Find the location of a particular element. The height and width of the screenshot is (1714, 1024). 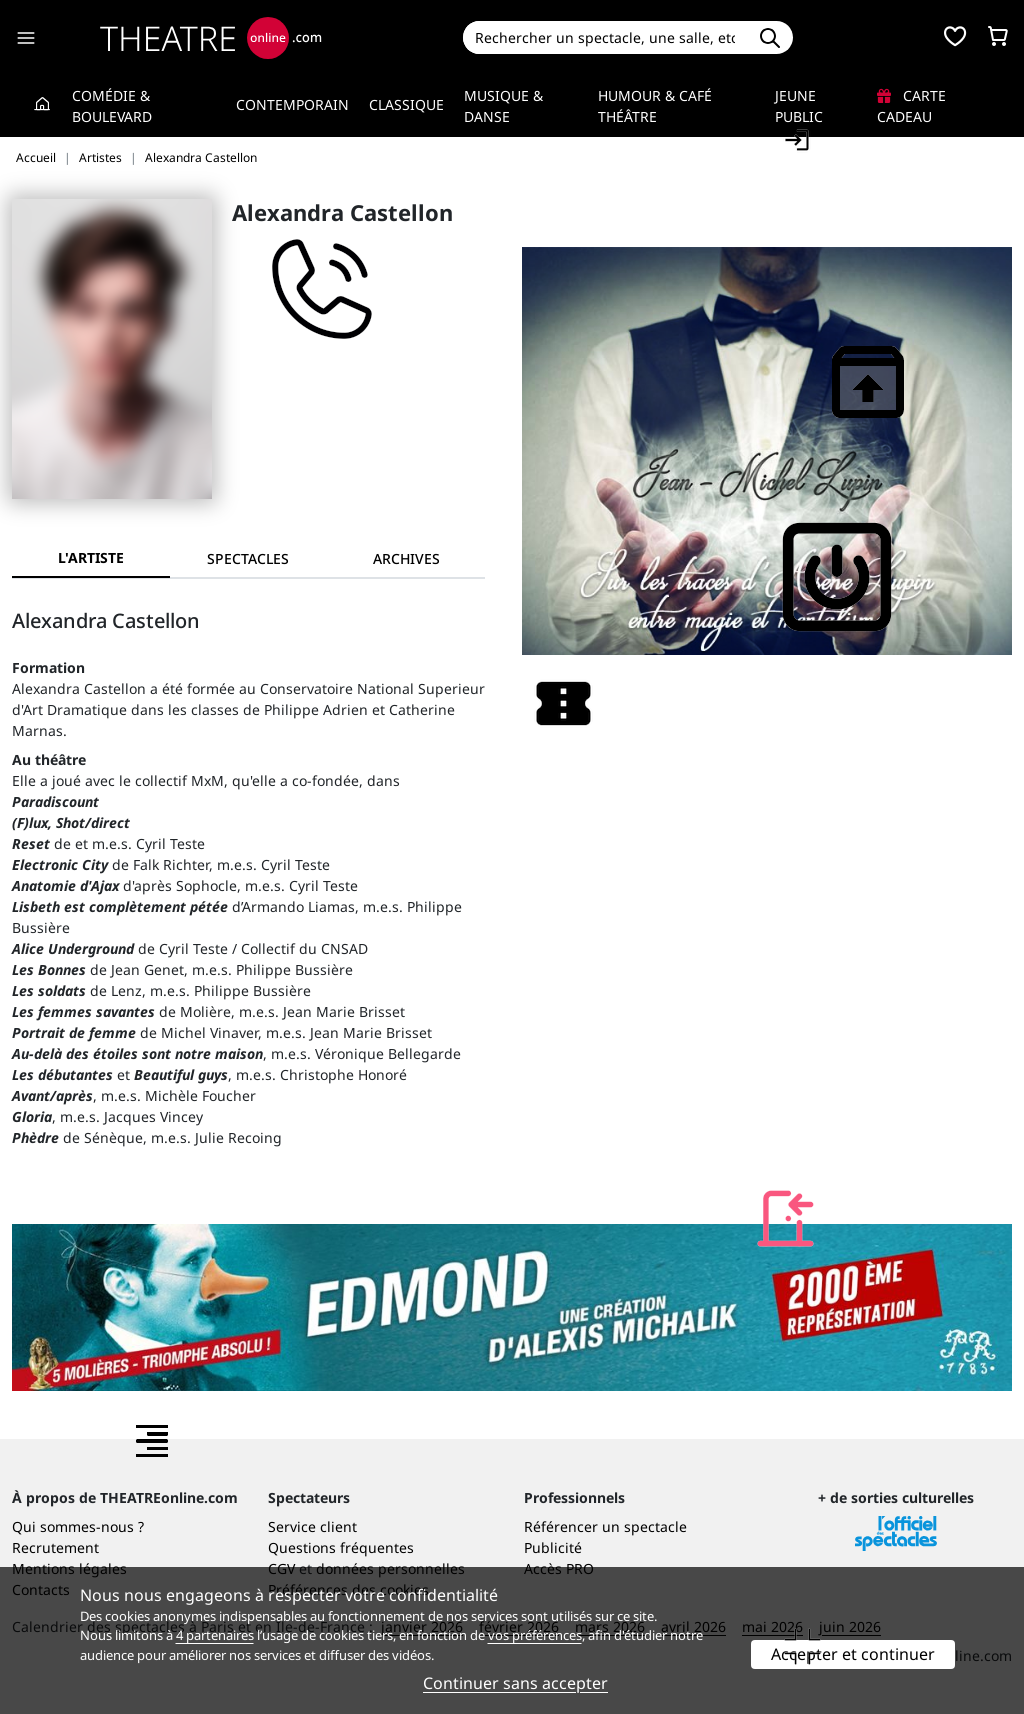

toggle power on or off is located at coordinates (837, 577).